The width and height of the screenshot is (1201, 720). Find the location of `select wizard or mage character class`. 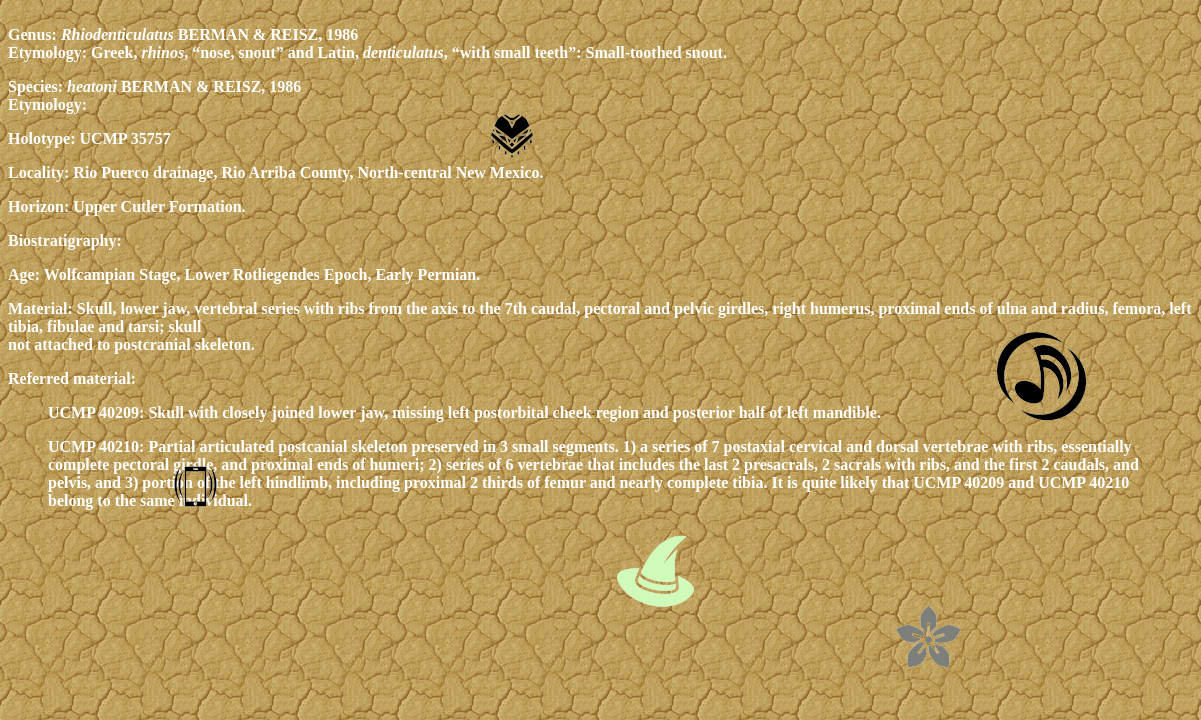

select wizard or mage character class is located at coordinates (655, 571).